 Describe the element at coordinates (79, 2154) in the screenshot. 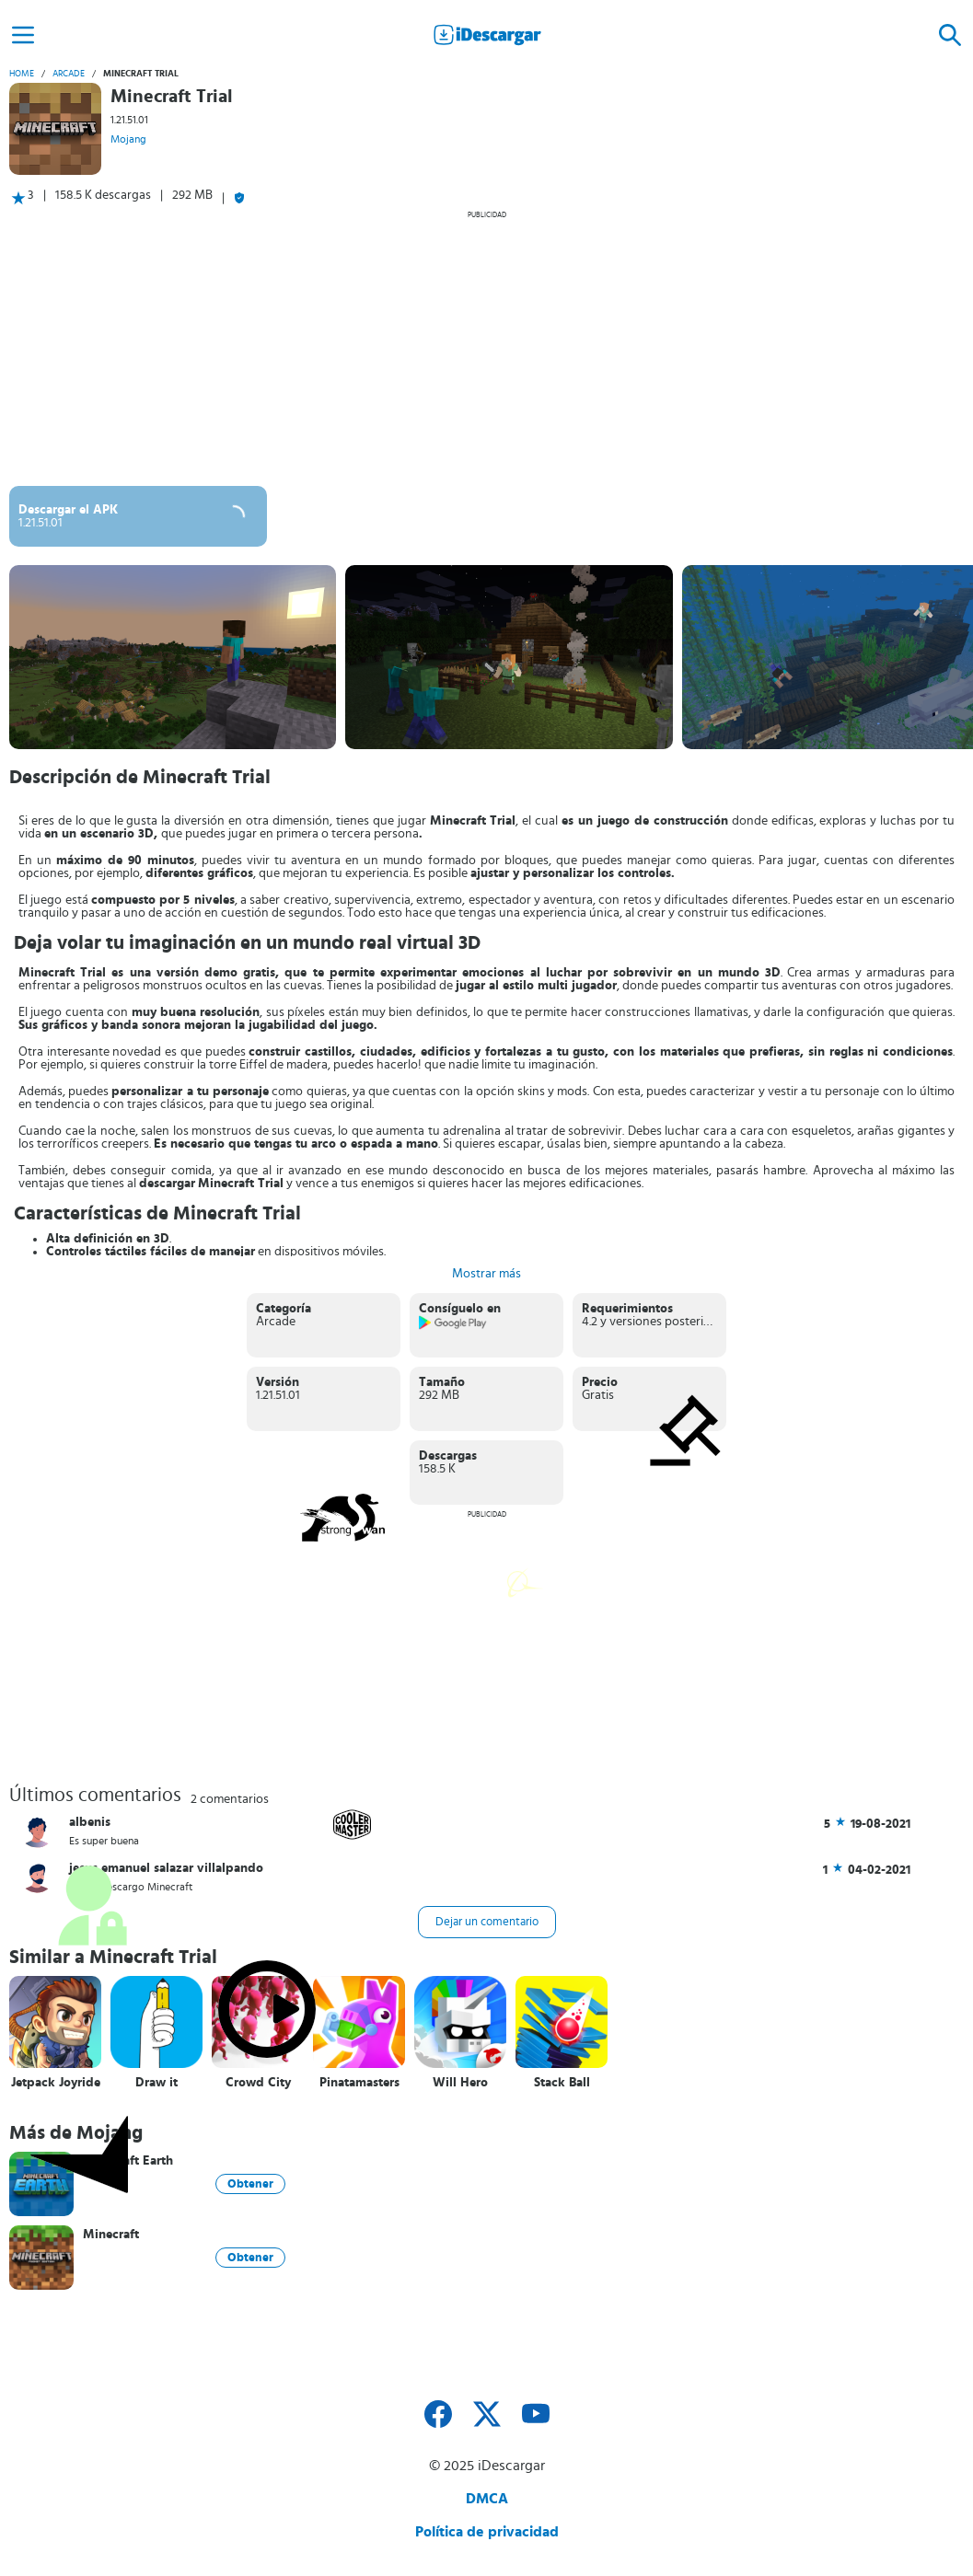

I see `open FACEIT gaming platform` at that location.